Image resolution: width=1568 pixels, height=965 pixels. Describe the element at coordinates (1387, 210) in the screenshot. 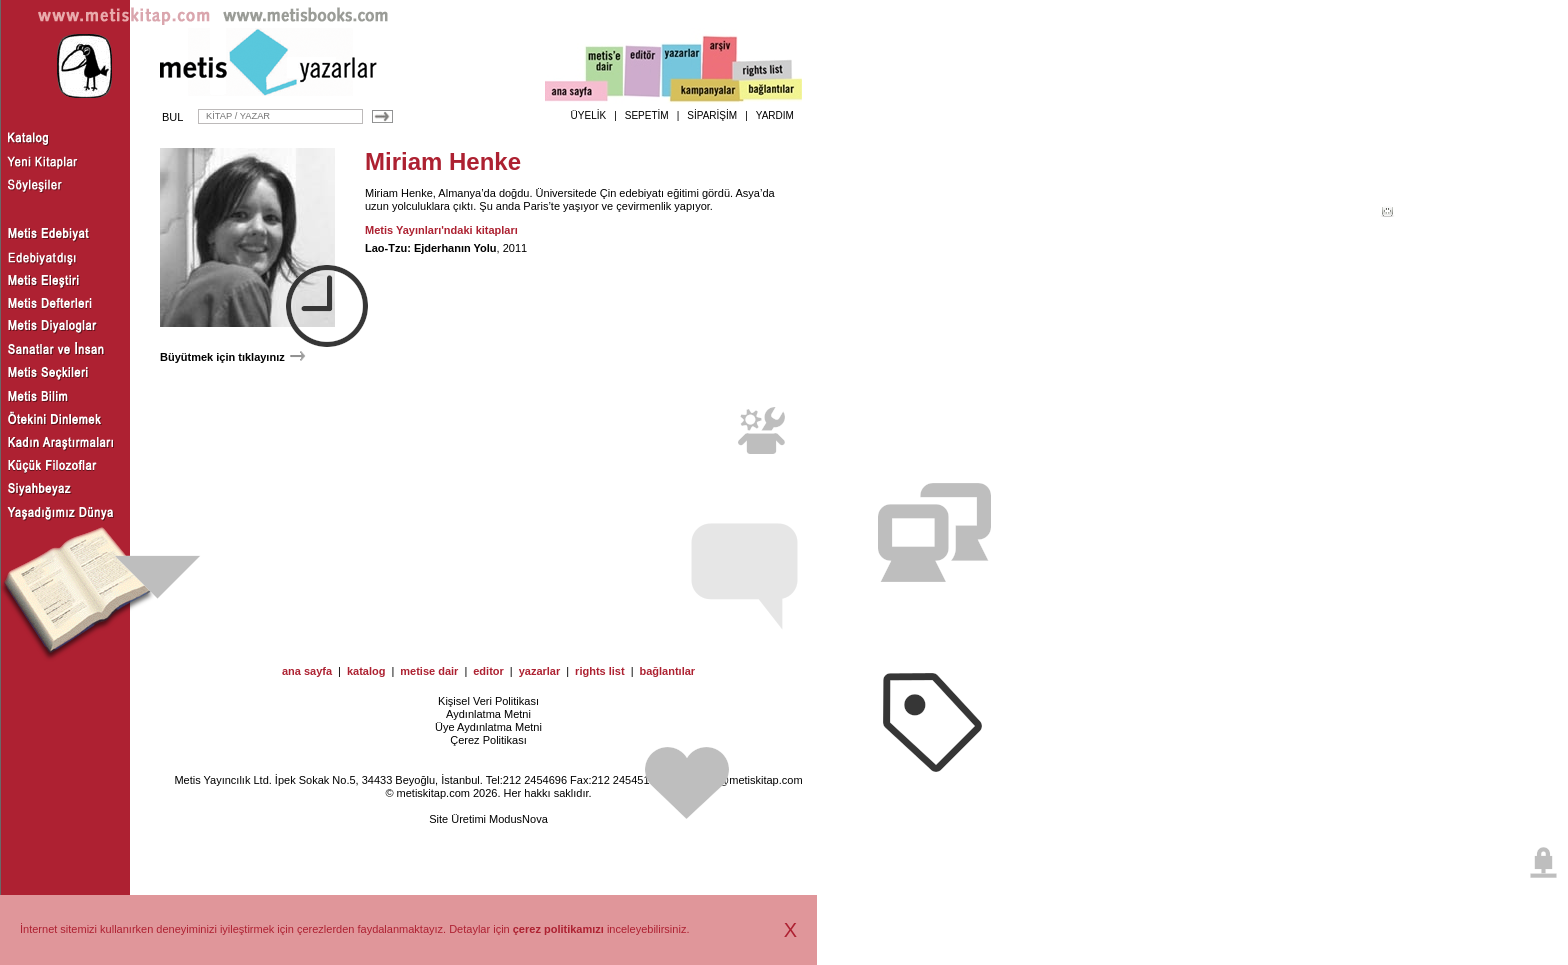

I see `zoom in to enlarge content` at that location.